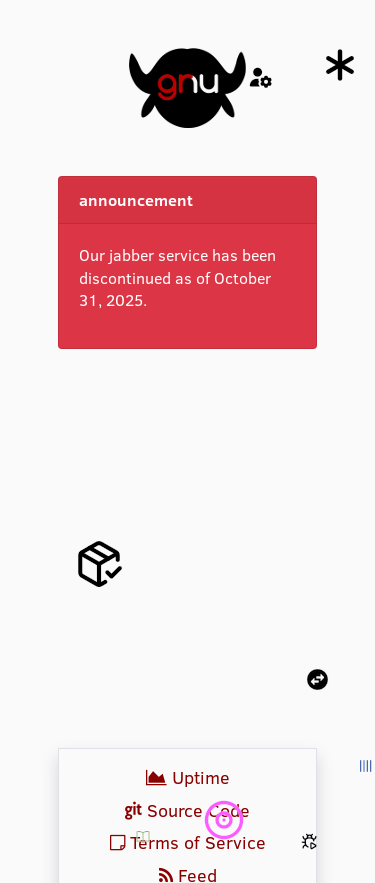 This screenshot has width=375, height=883. Describe the element at coordinates (260, 77) in the screenshot. I see `access user settings or preferences` at that location.